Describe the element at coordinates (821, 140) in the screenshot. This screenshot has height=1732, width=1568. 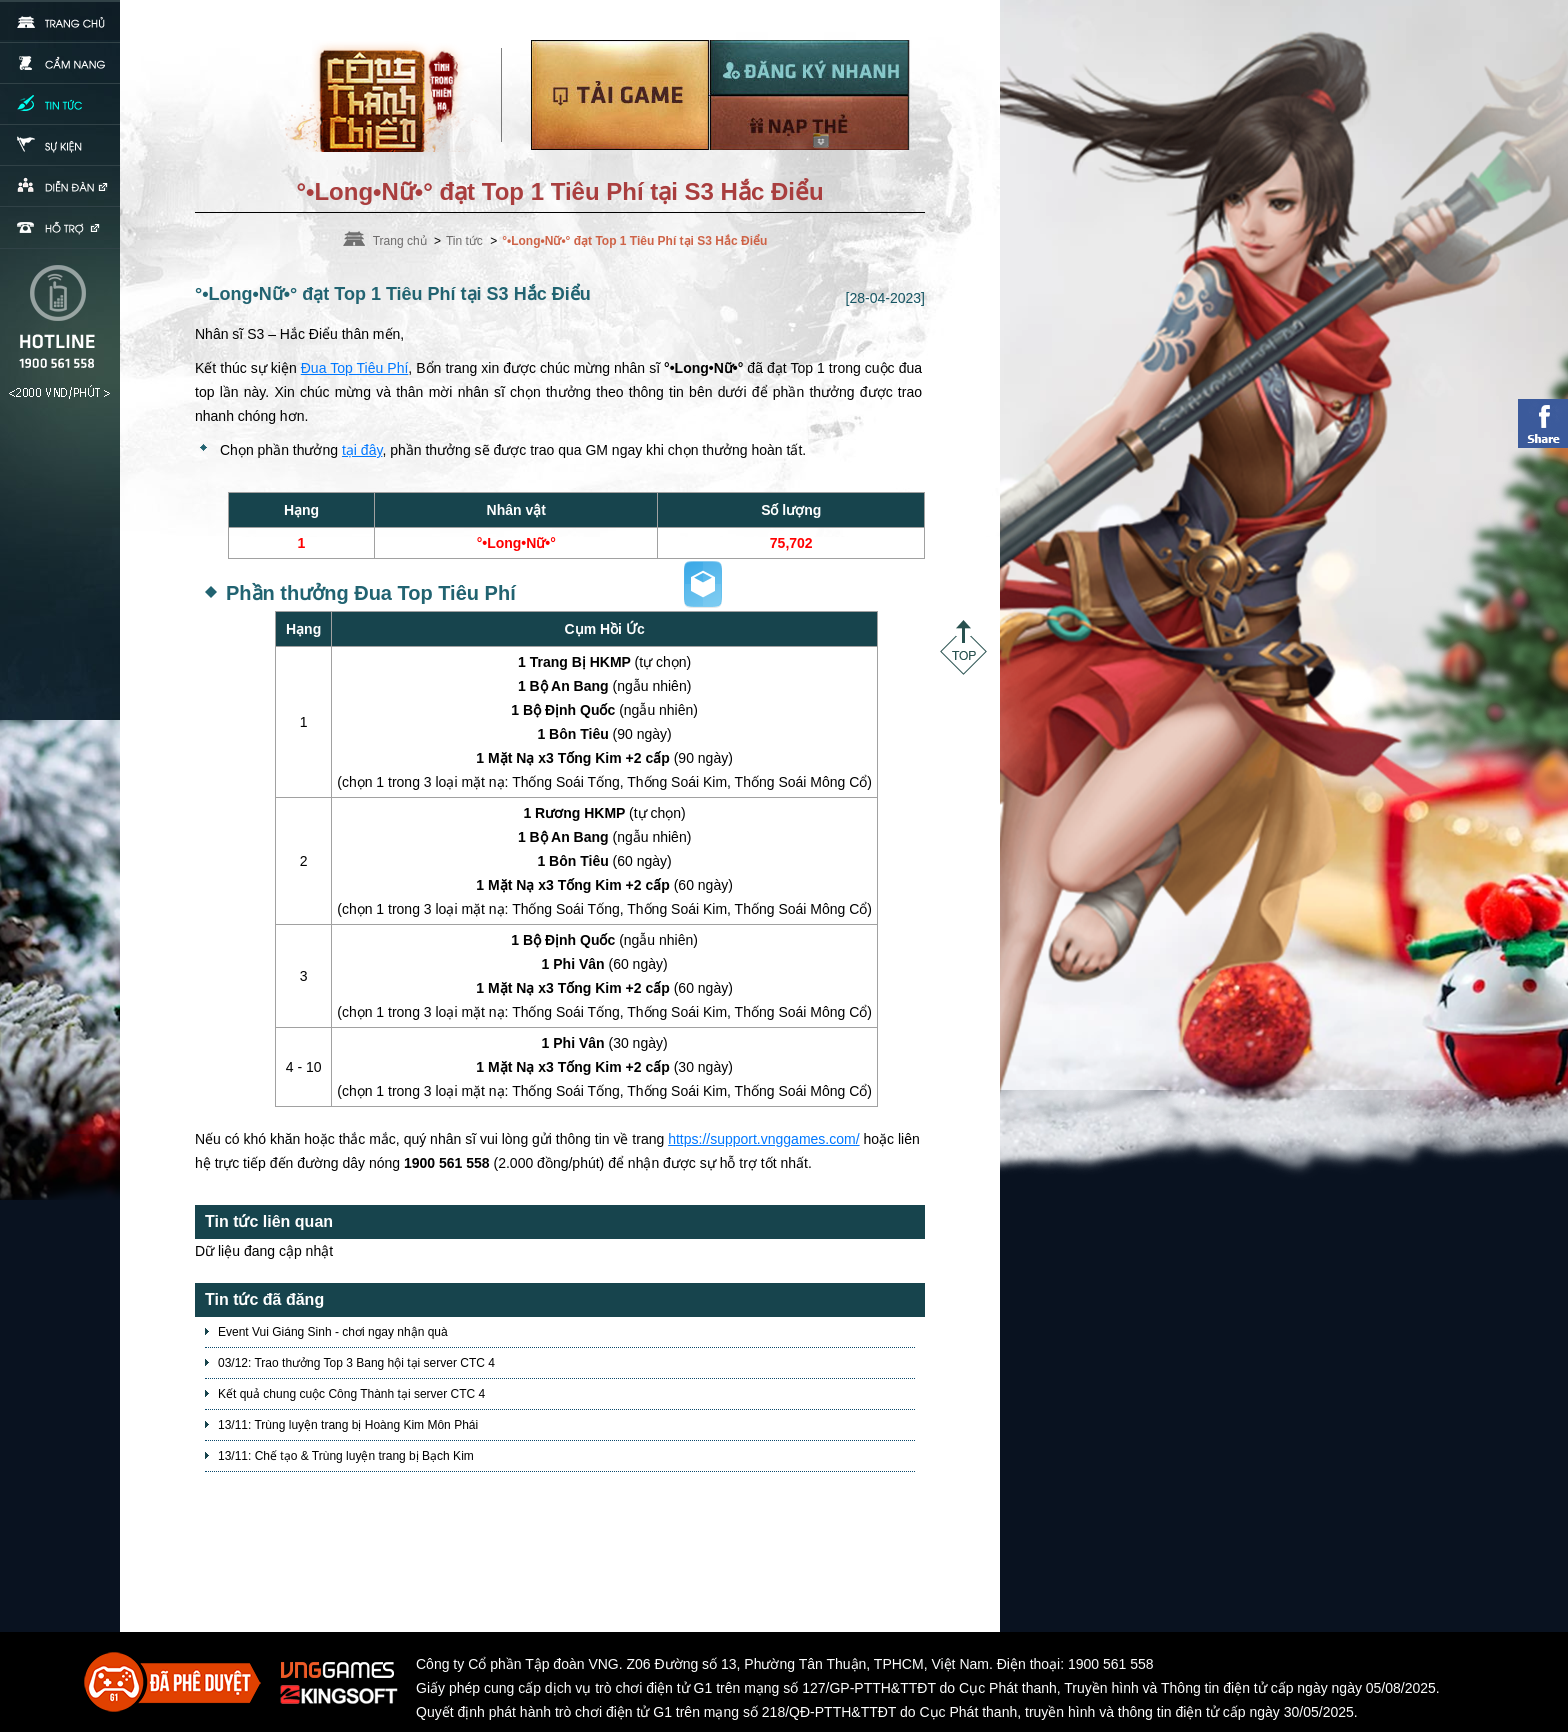
I see `open your dropbox folder` at that location.